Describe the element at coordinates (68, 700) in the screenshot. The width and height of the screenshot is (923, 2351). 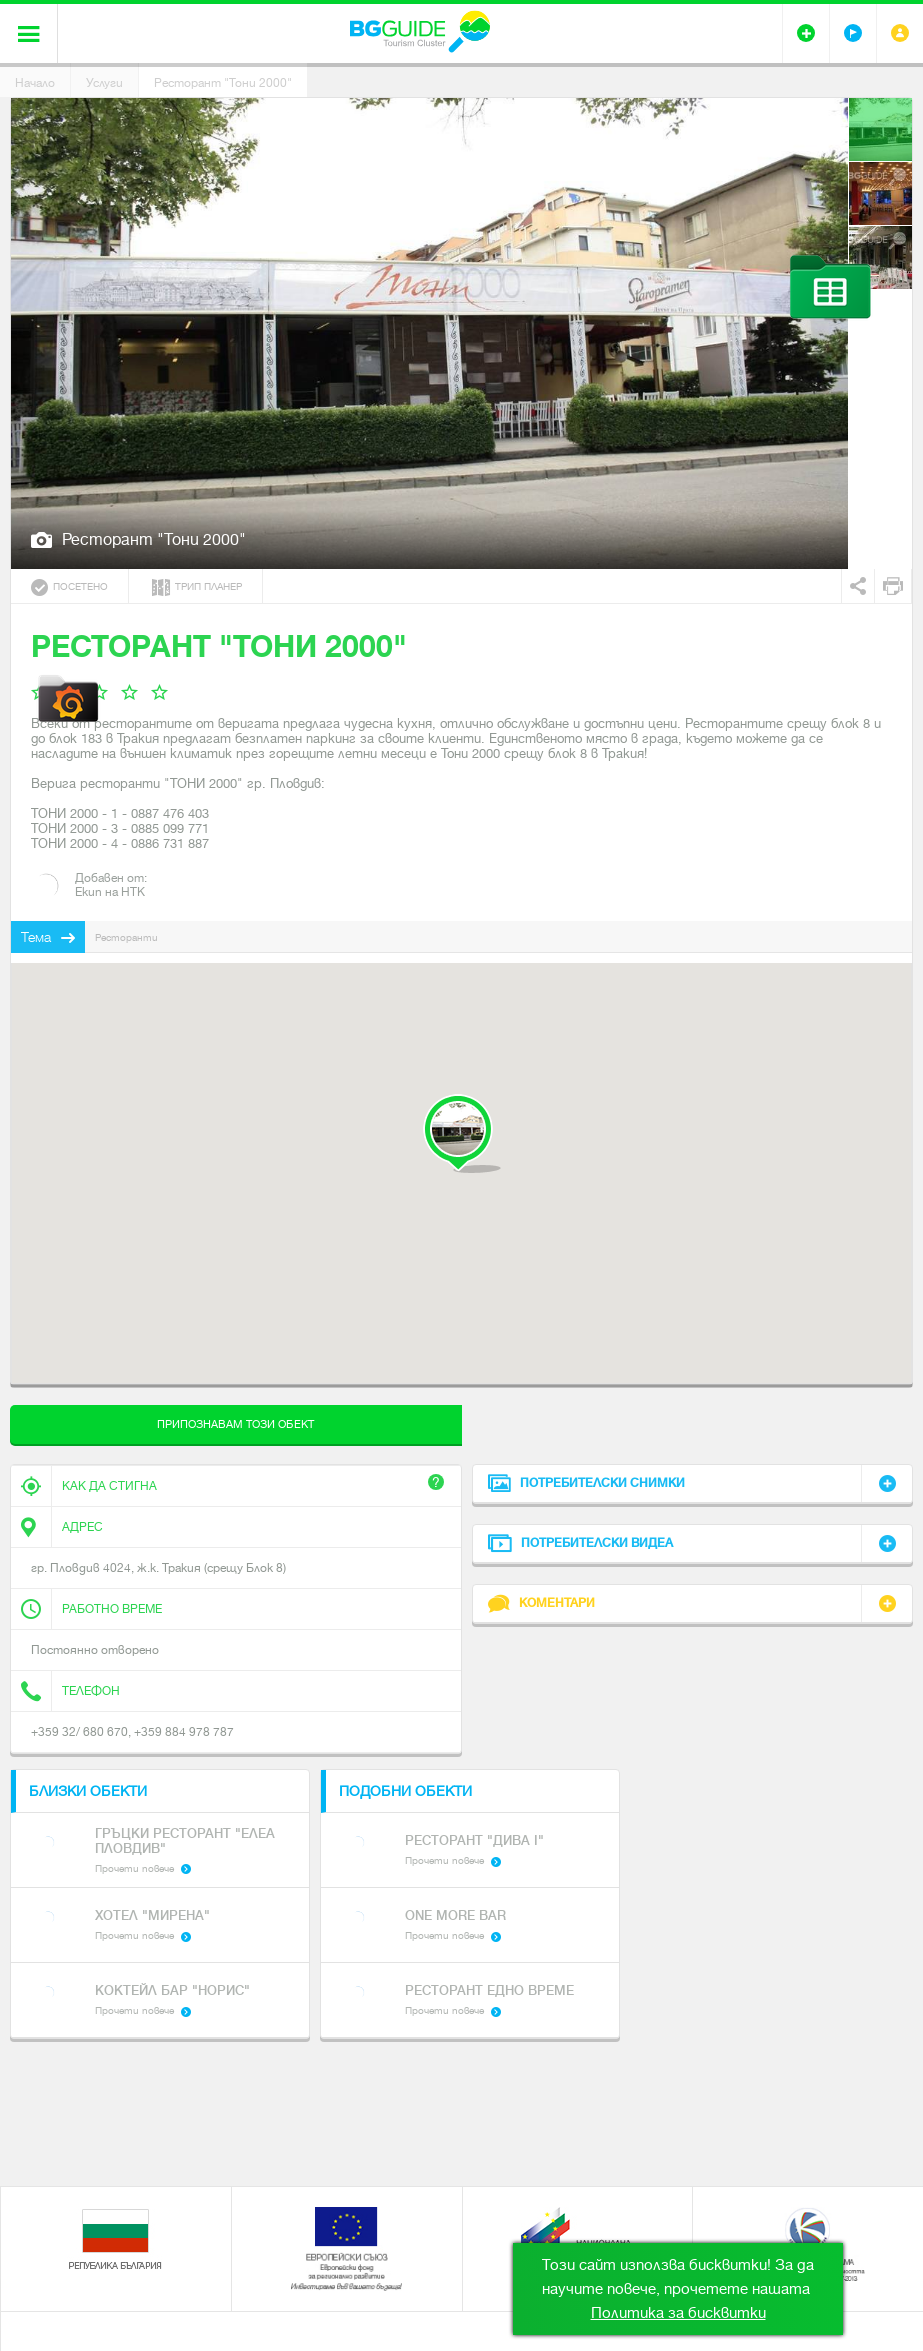
I see `open grafana project folder` at that location.